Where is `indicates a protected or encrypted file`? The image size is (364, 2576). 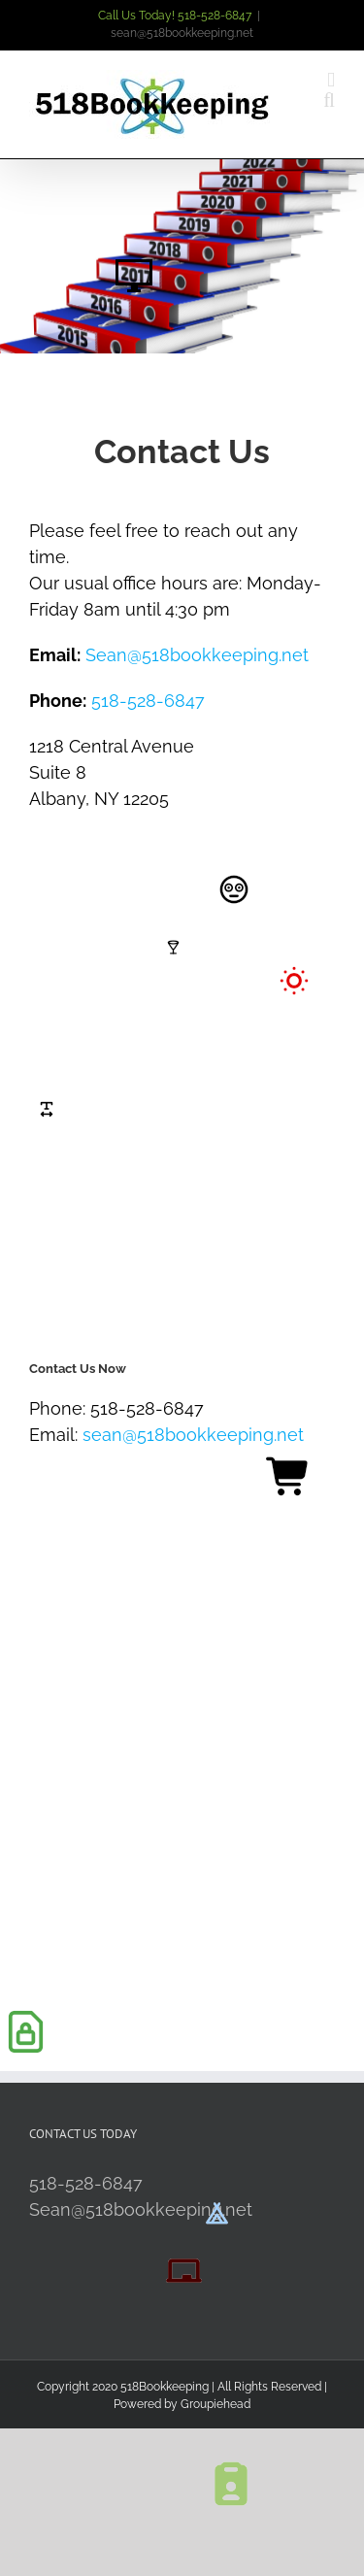
indicates a protected or encrypted file is located at coordinates (25, 2031).